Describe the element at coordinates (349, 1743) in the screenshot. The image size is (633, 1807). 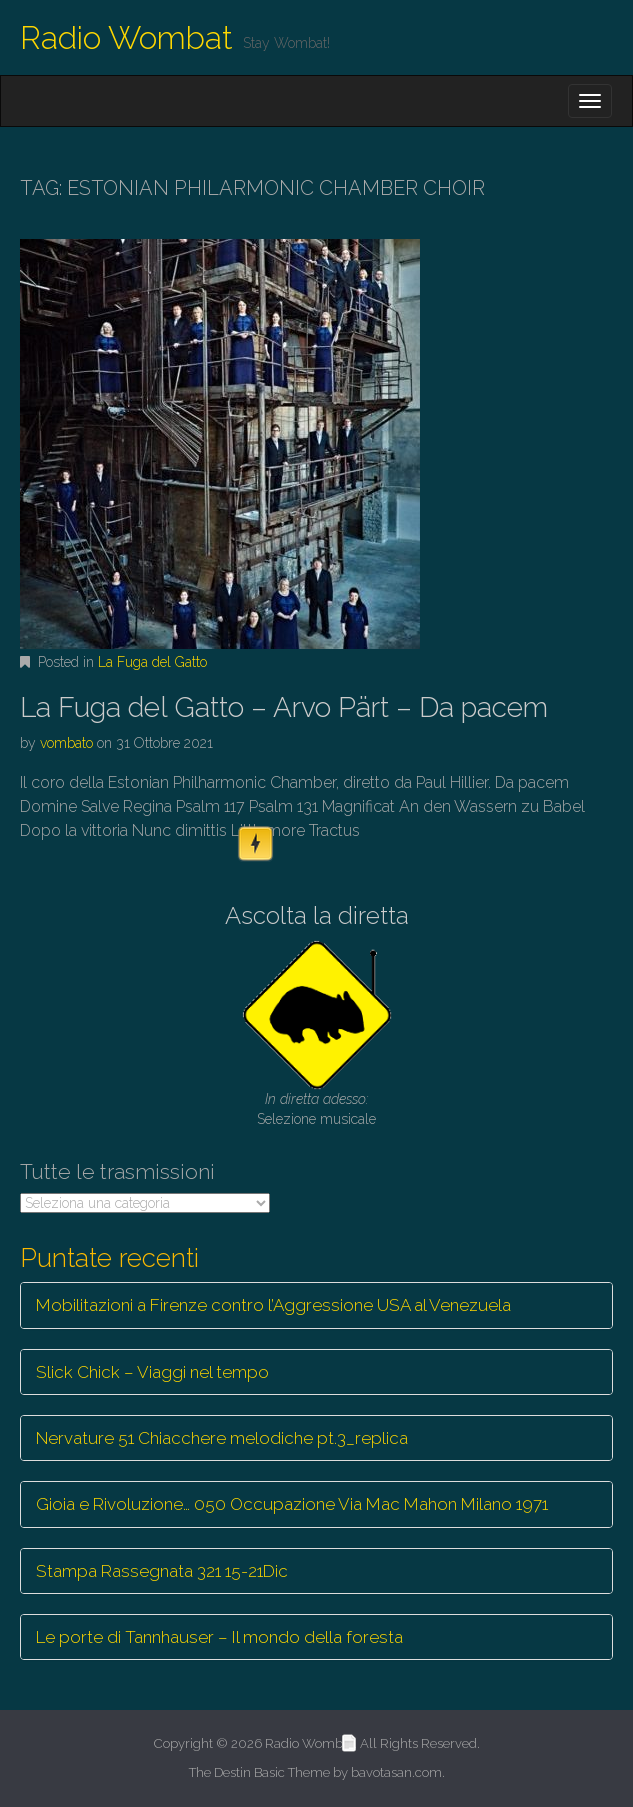
I see `a plain text file` at that location.